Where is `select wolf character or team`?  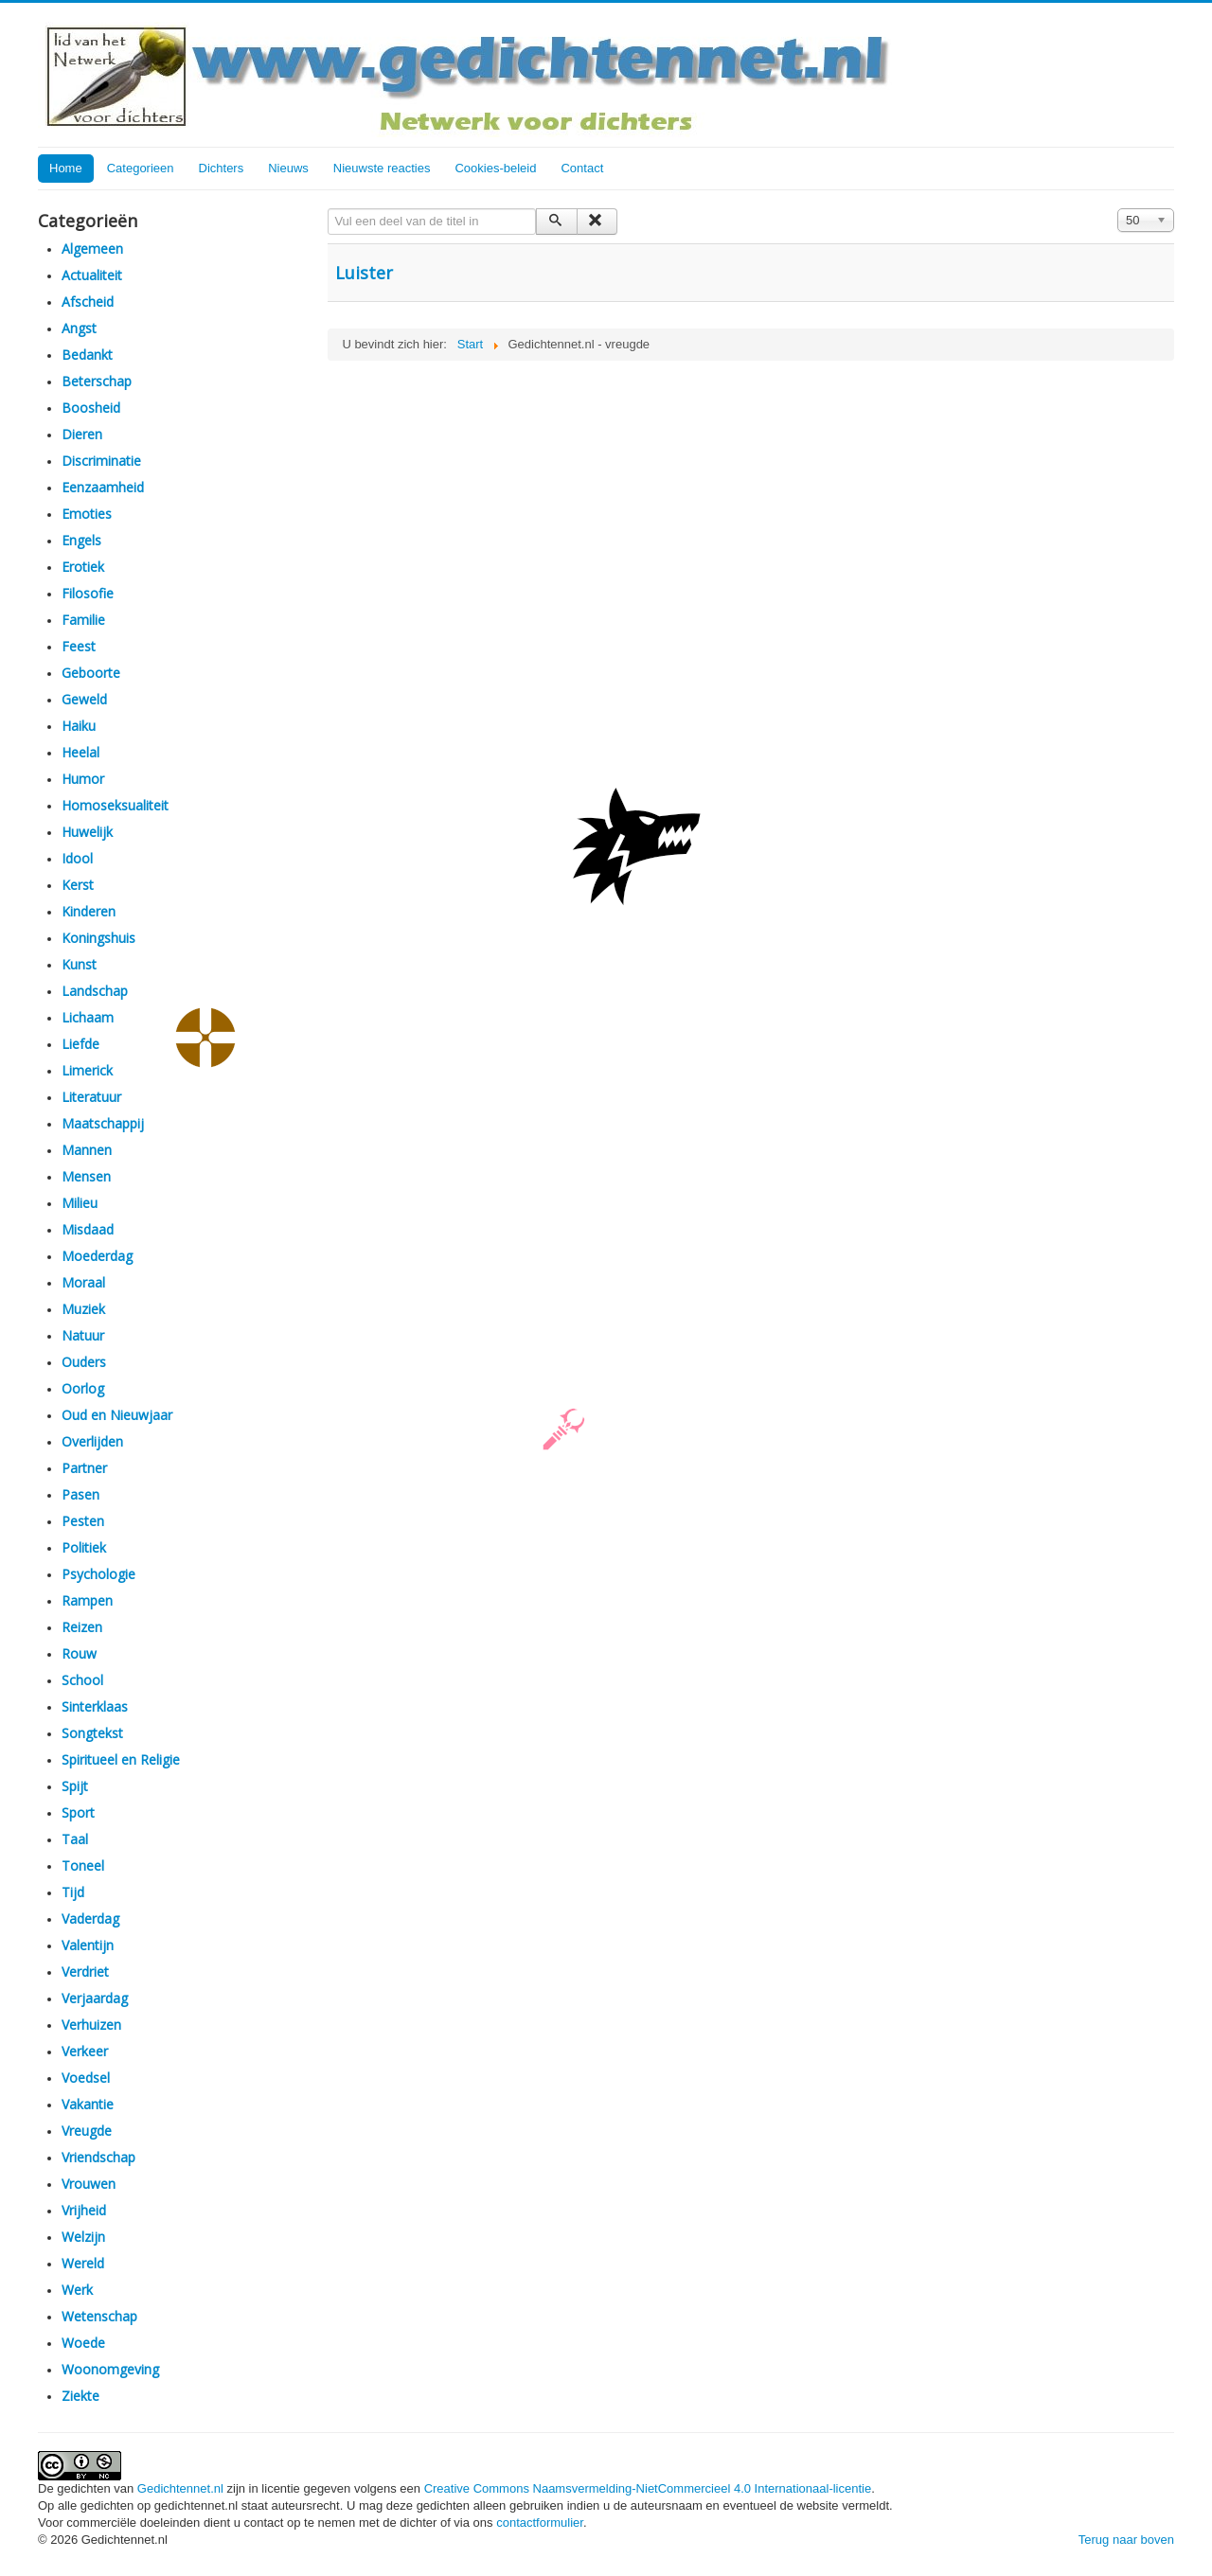
select wolf character or team is located at coordinates (636, 845).